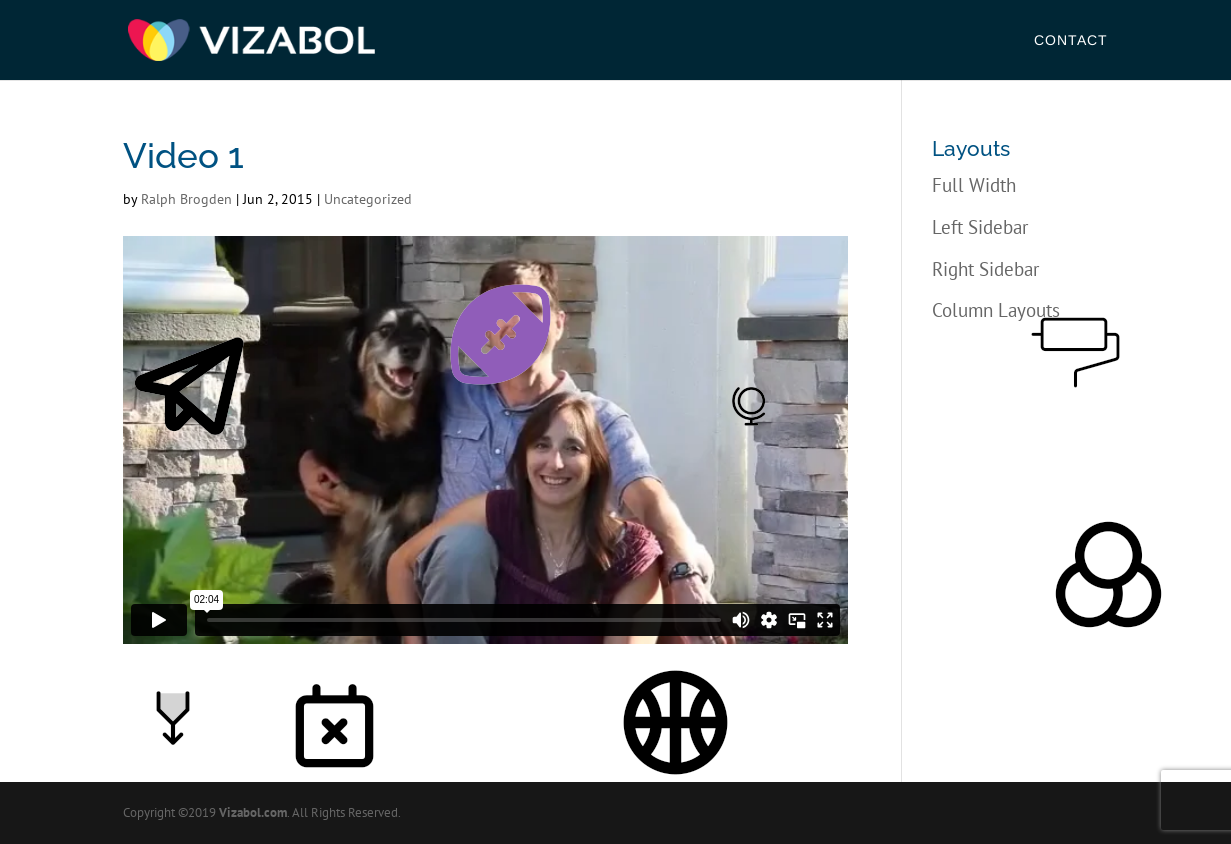  Describe the element at coordinates (500, 334) in the screenshot. I see `access sports scores and updates` at that location.